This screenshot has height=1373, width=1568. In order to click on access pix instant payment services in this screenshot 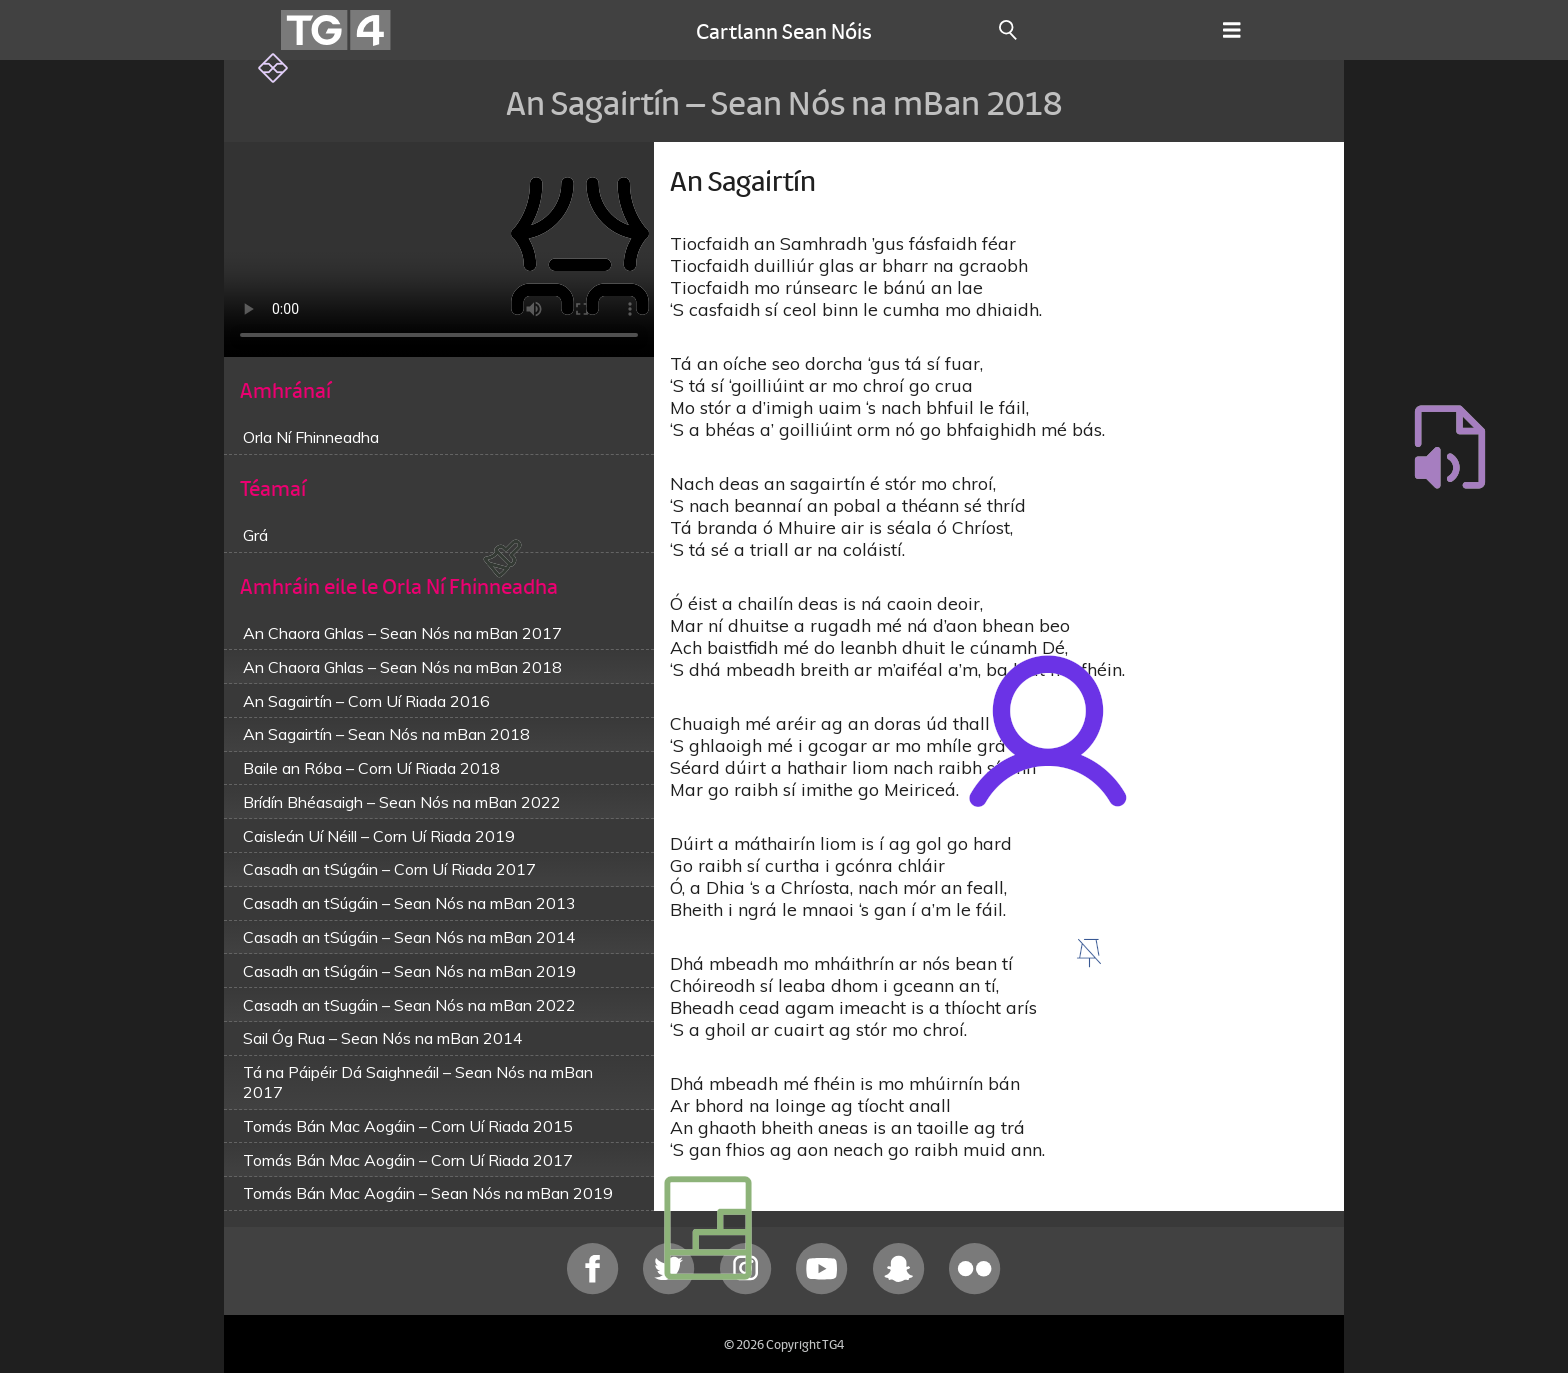, I will do `click(273, 68)`.